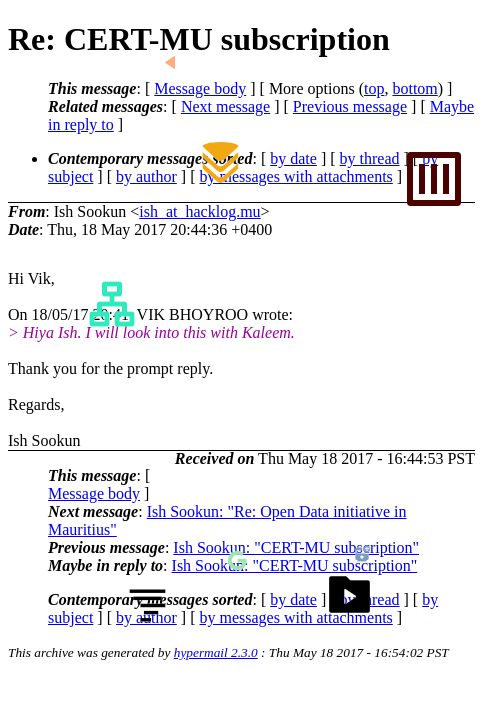 This screenshot has height=720, width=483. Describe the element at coordinates (362, 554) in the screenshot. I see `indicates wifi is available on this train` at that location.